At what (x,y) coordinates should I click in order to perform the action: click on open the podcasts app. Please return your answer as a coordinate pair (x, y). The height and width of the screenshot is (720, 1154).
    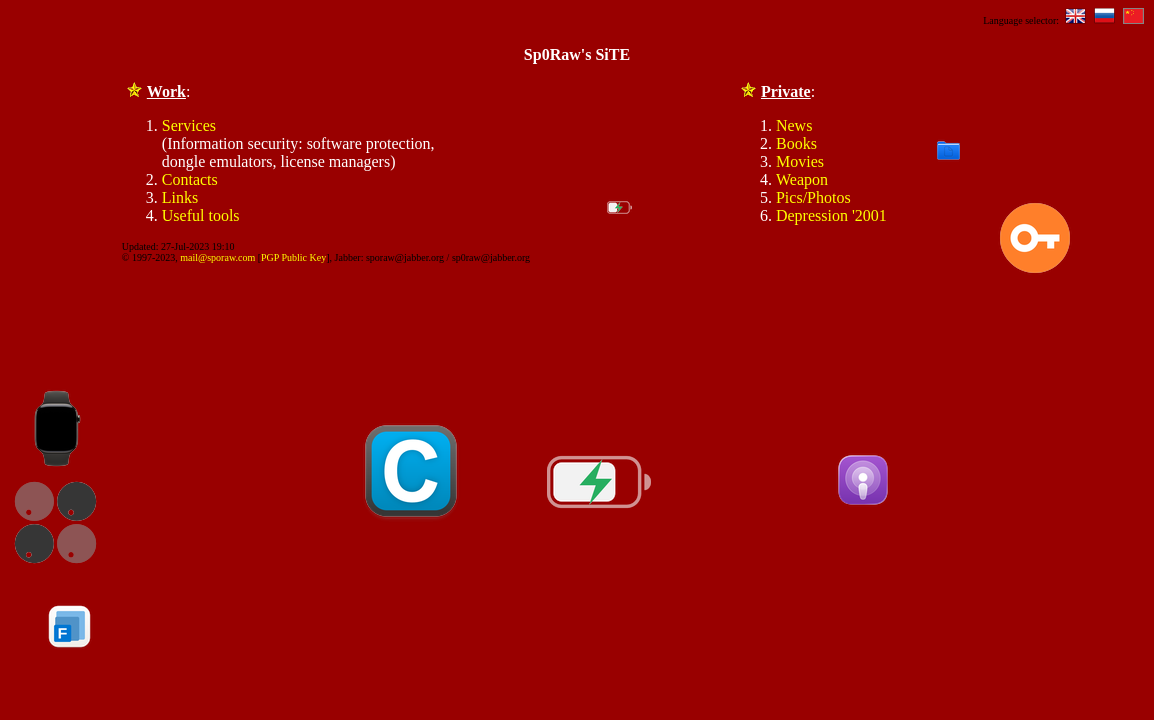
    Looking at the image, I should click on (863, 480).